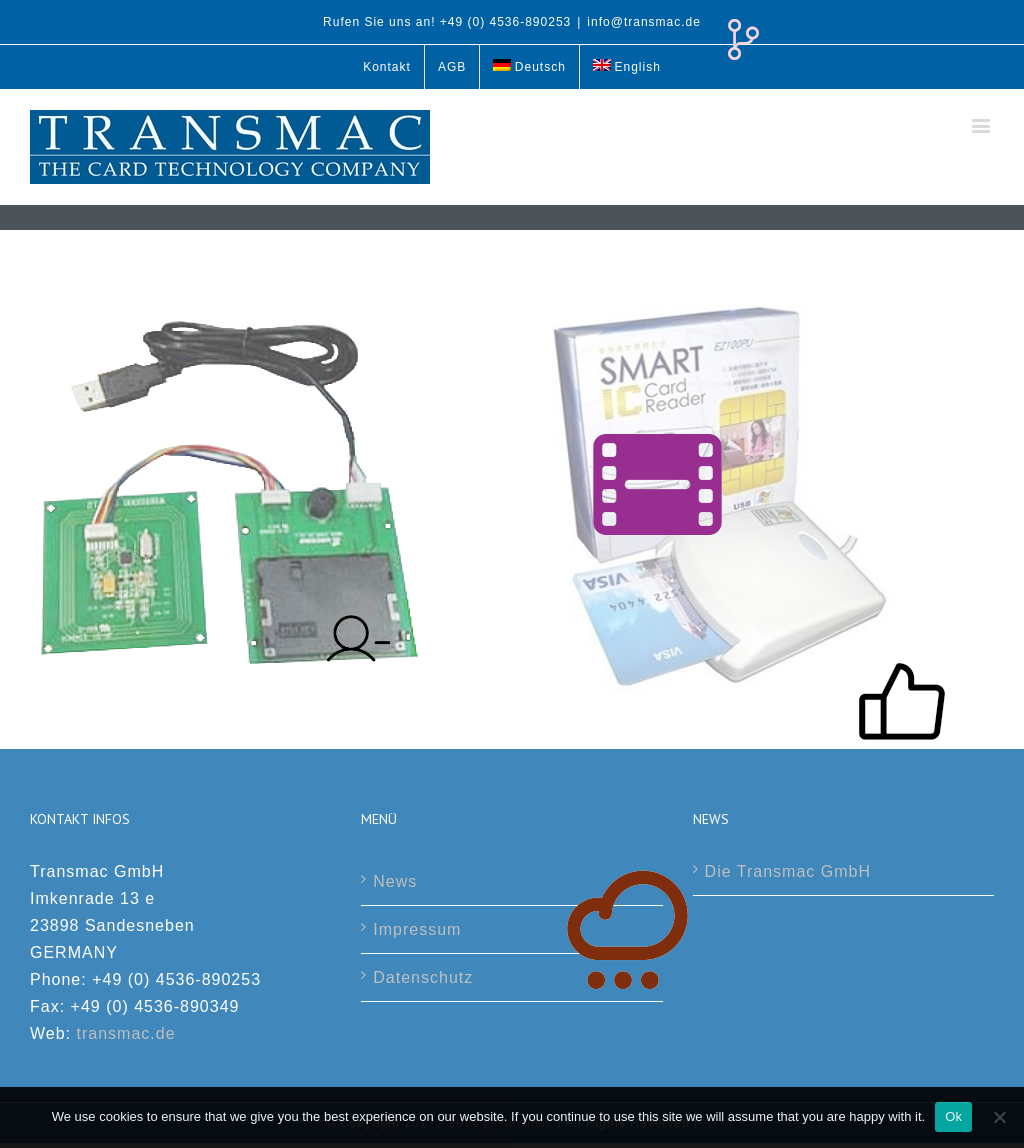  What do you see at coordinates (743, 39) in the screenshot?
I see `access source control or version history` at bounding box center [743, 39].